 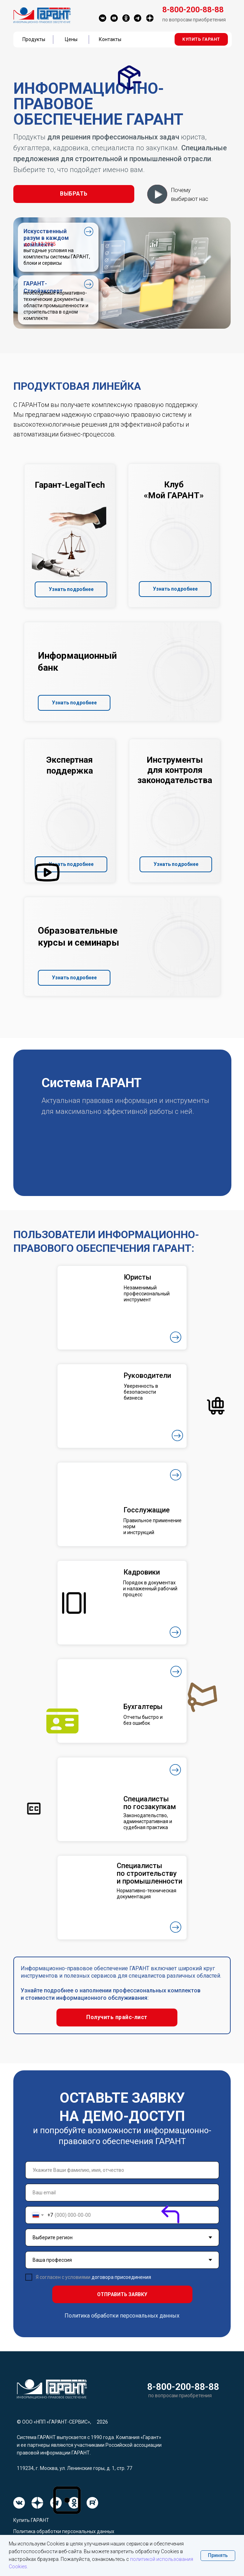 What do you see at coordinates (34, 1808) in the screenshot?
I see `enable closed captions for video content` at bounding box center [34, 1808].